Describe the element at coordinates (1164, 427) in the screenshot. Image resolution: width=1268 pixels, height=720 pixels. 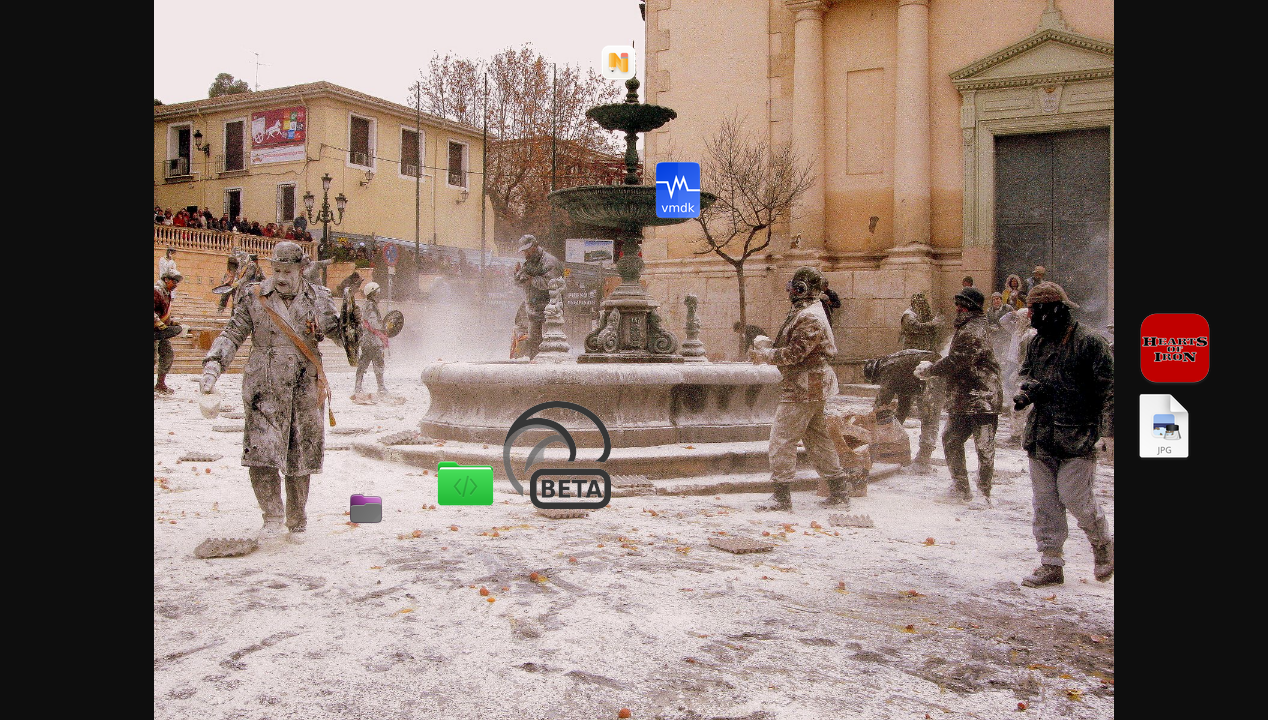
I see `a jpg image file` at that location.